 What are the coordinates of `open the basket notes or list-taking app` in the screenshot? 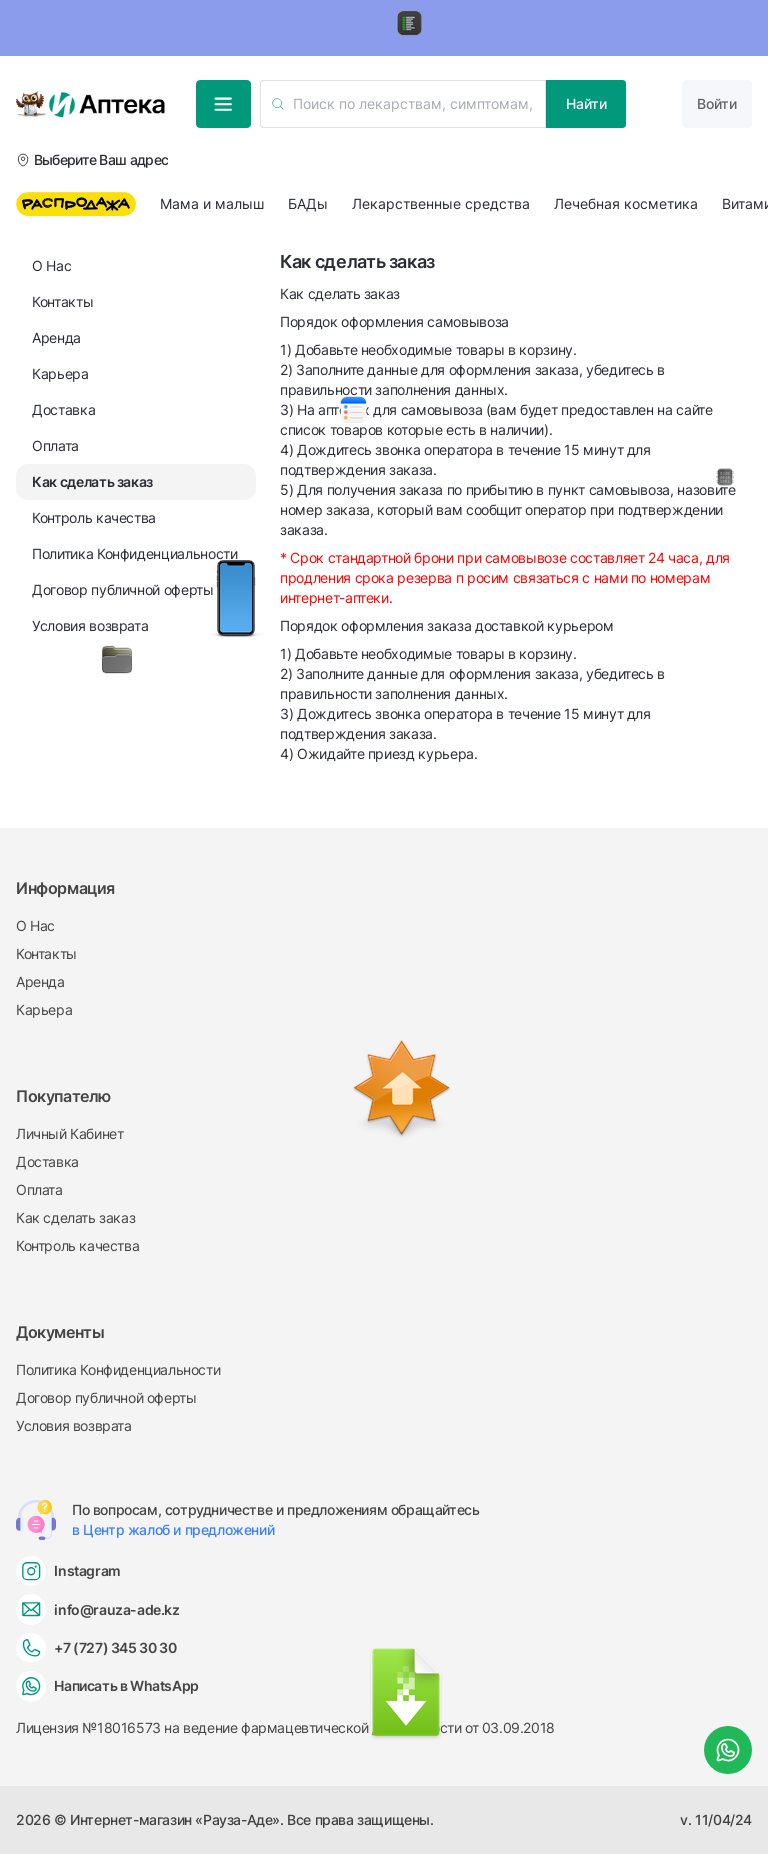 It's located at (353, 409).